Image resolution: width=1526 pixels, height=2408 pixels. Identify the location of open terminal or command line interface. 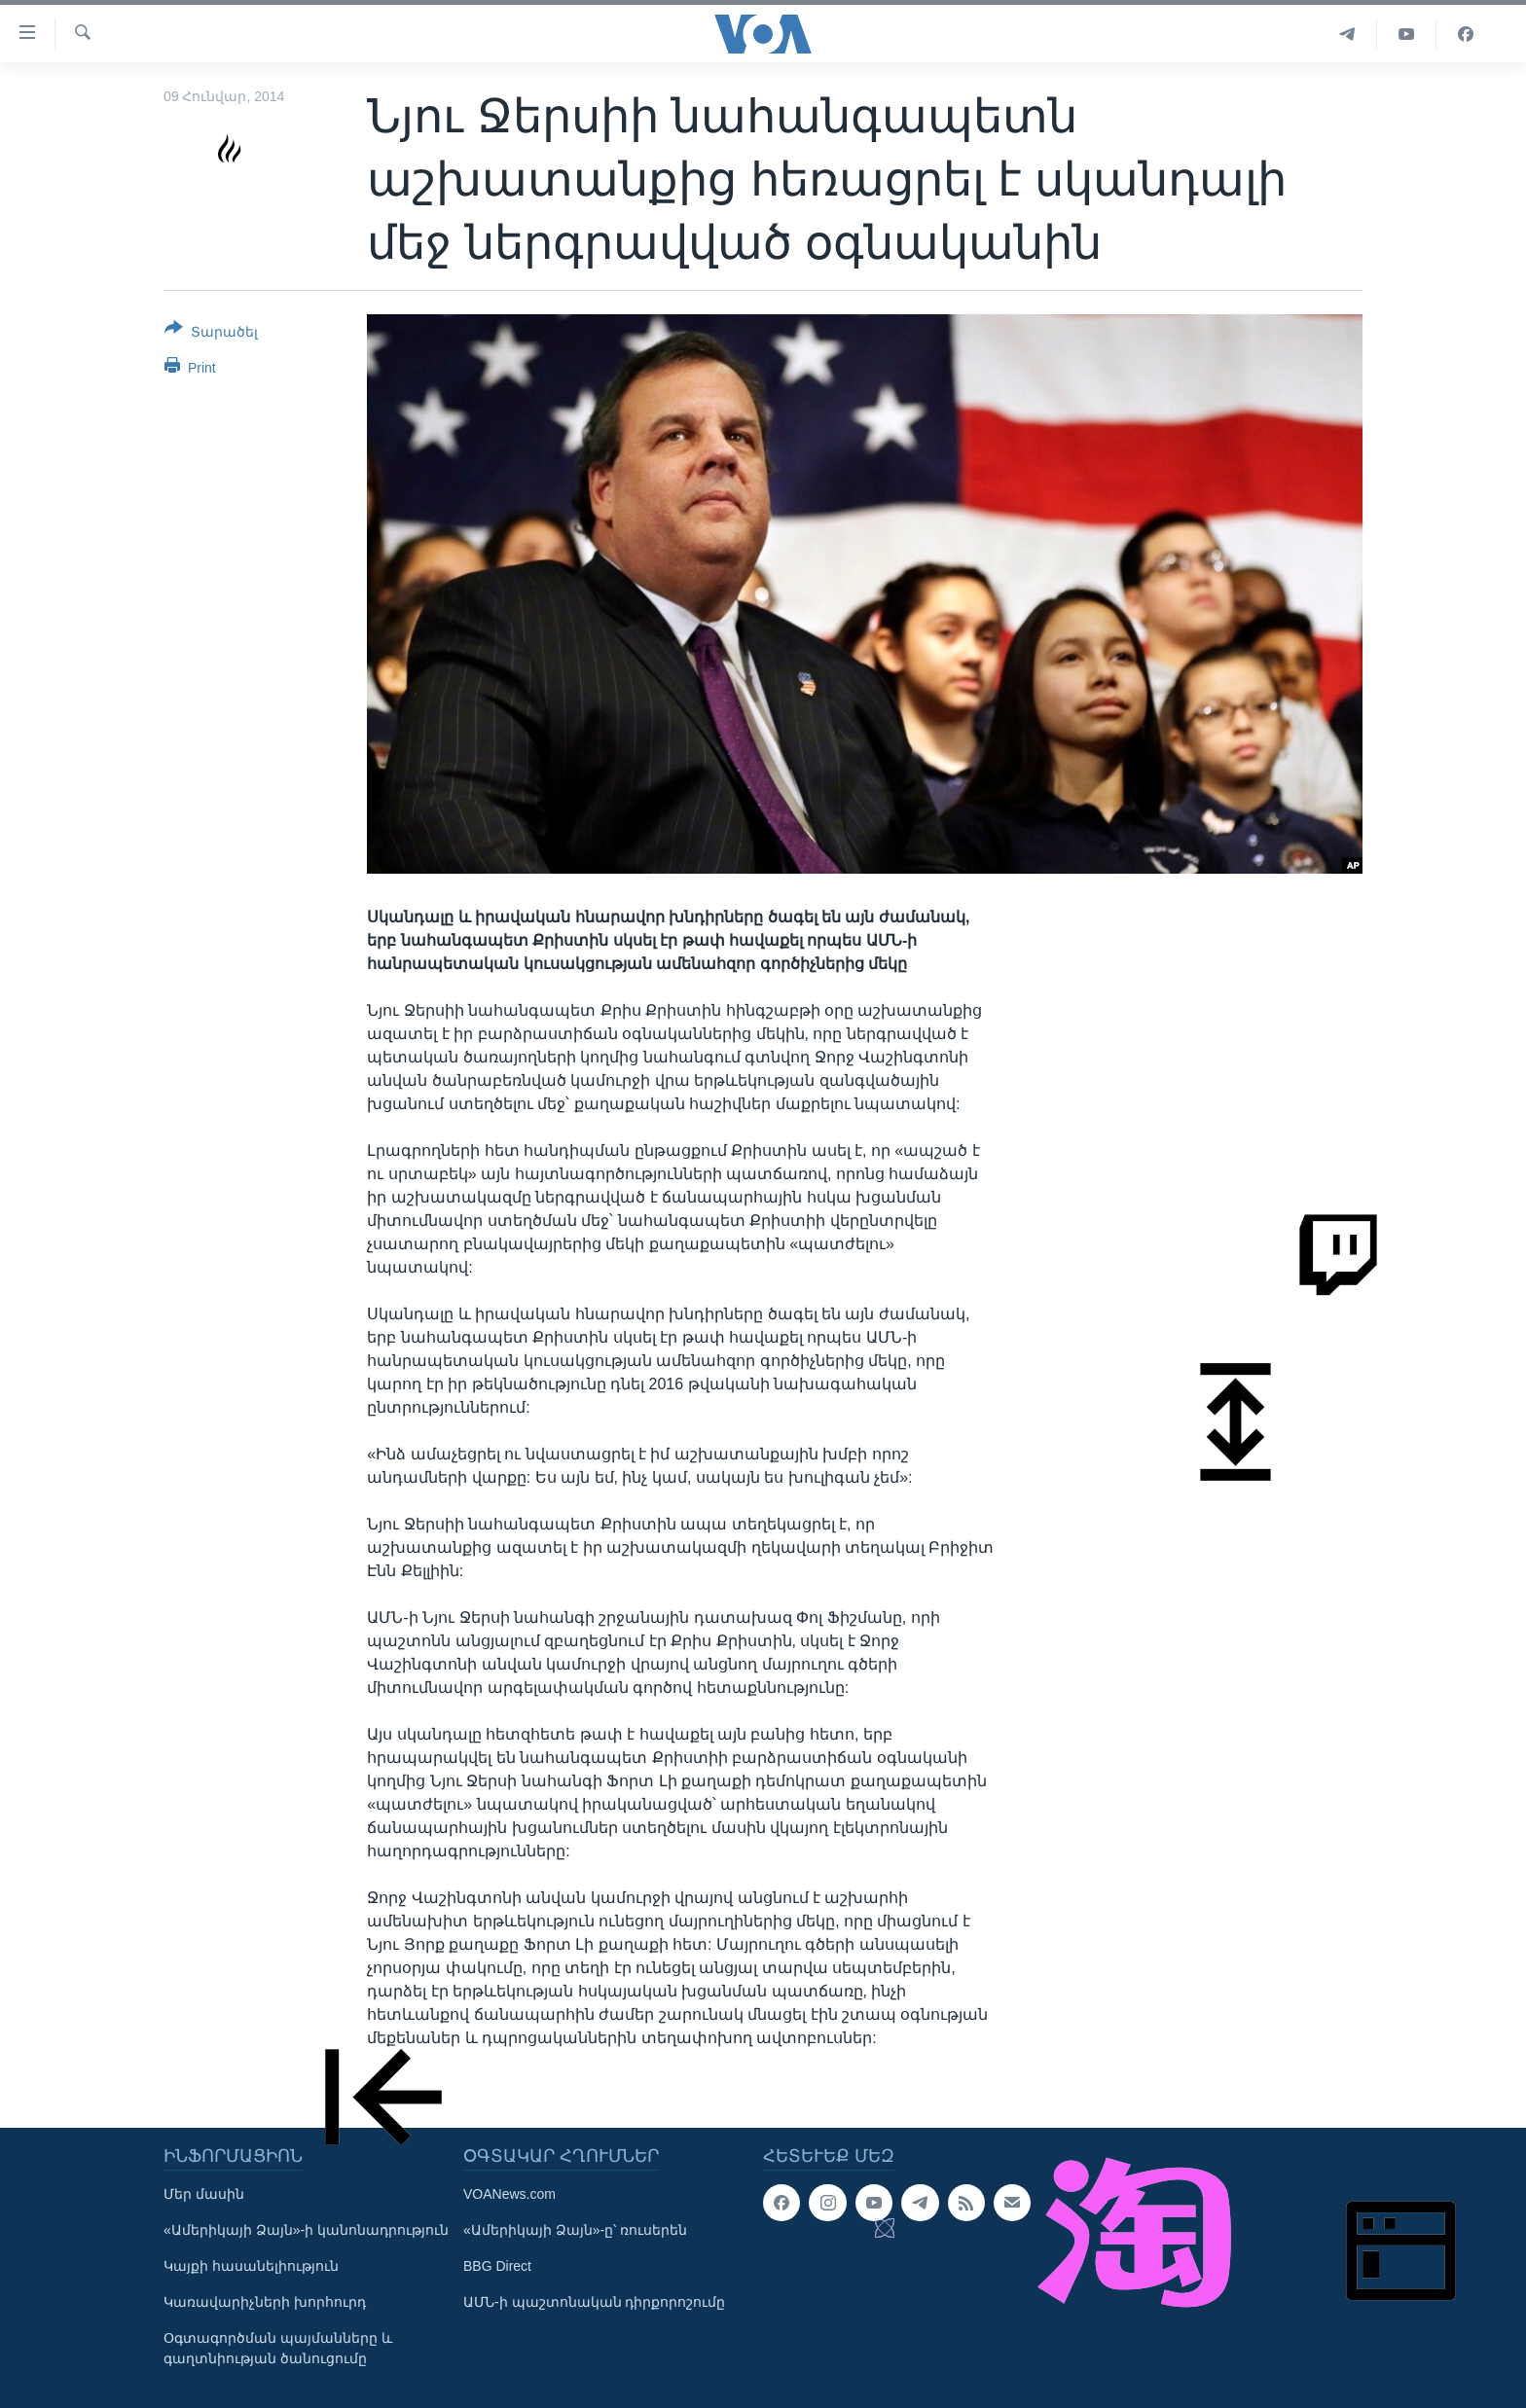
(1400, 2250).